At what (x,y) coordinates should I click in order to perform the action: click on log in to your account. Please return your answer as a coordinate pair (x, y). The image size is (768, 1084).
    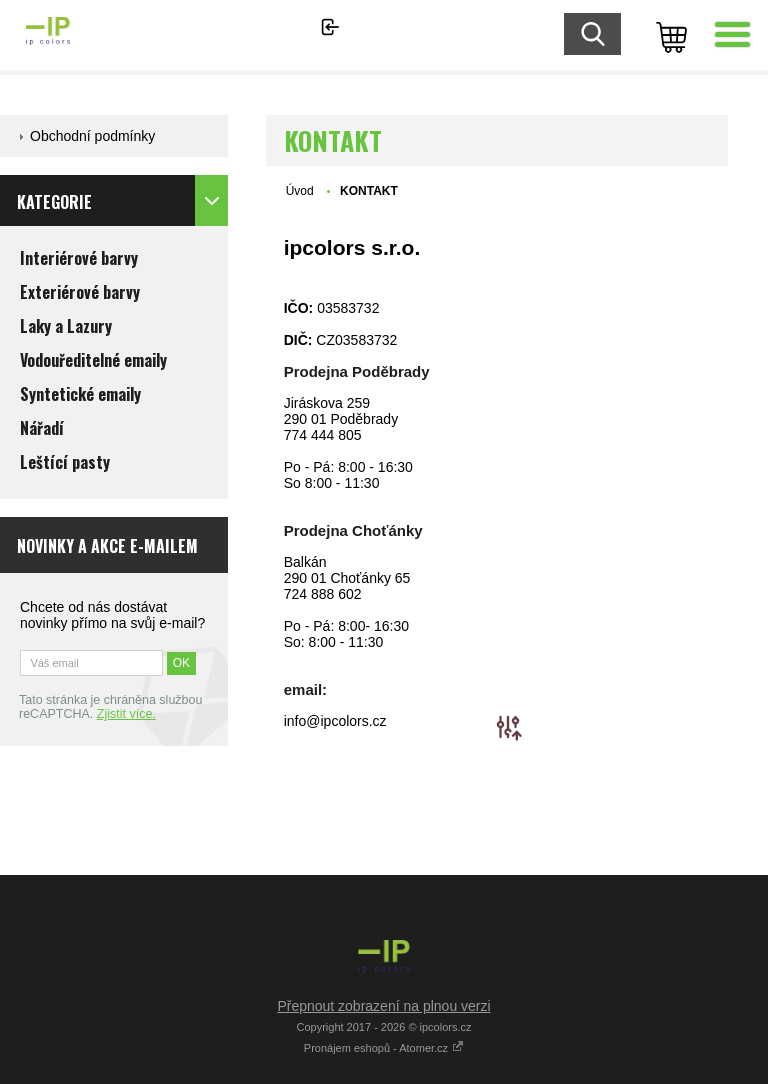
    Looking at the image, I should click on (330, 27).